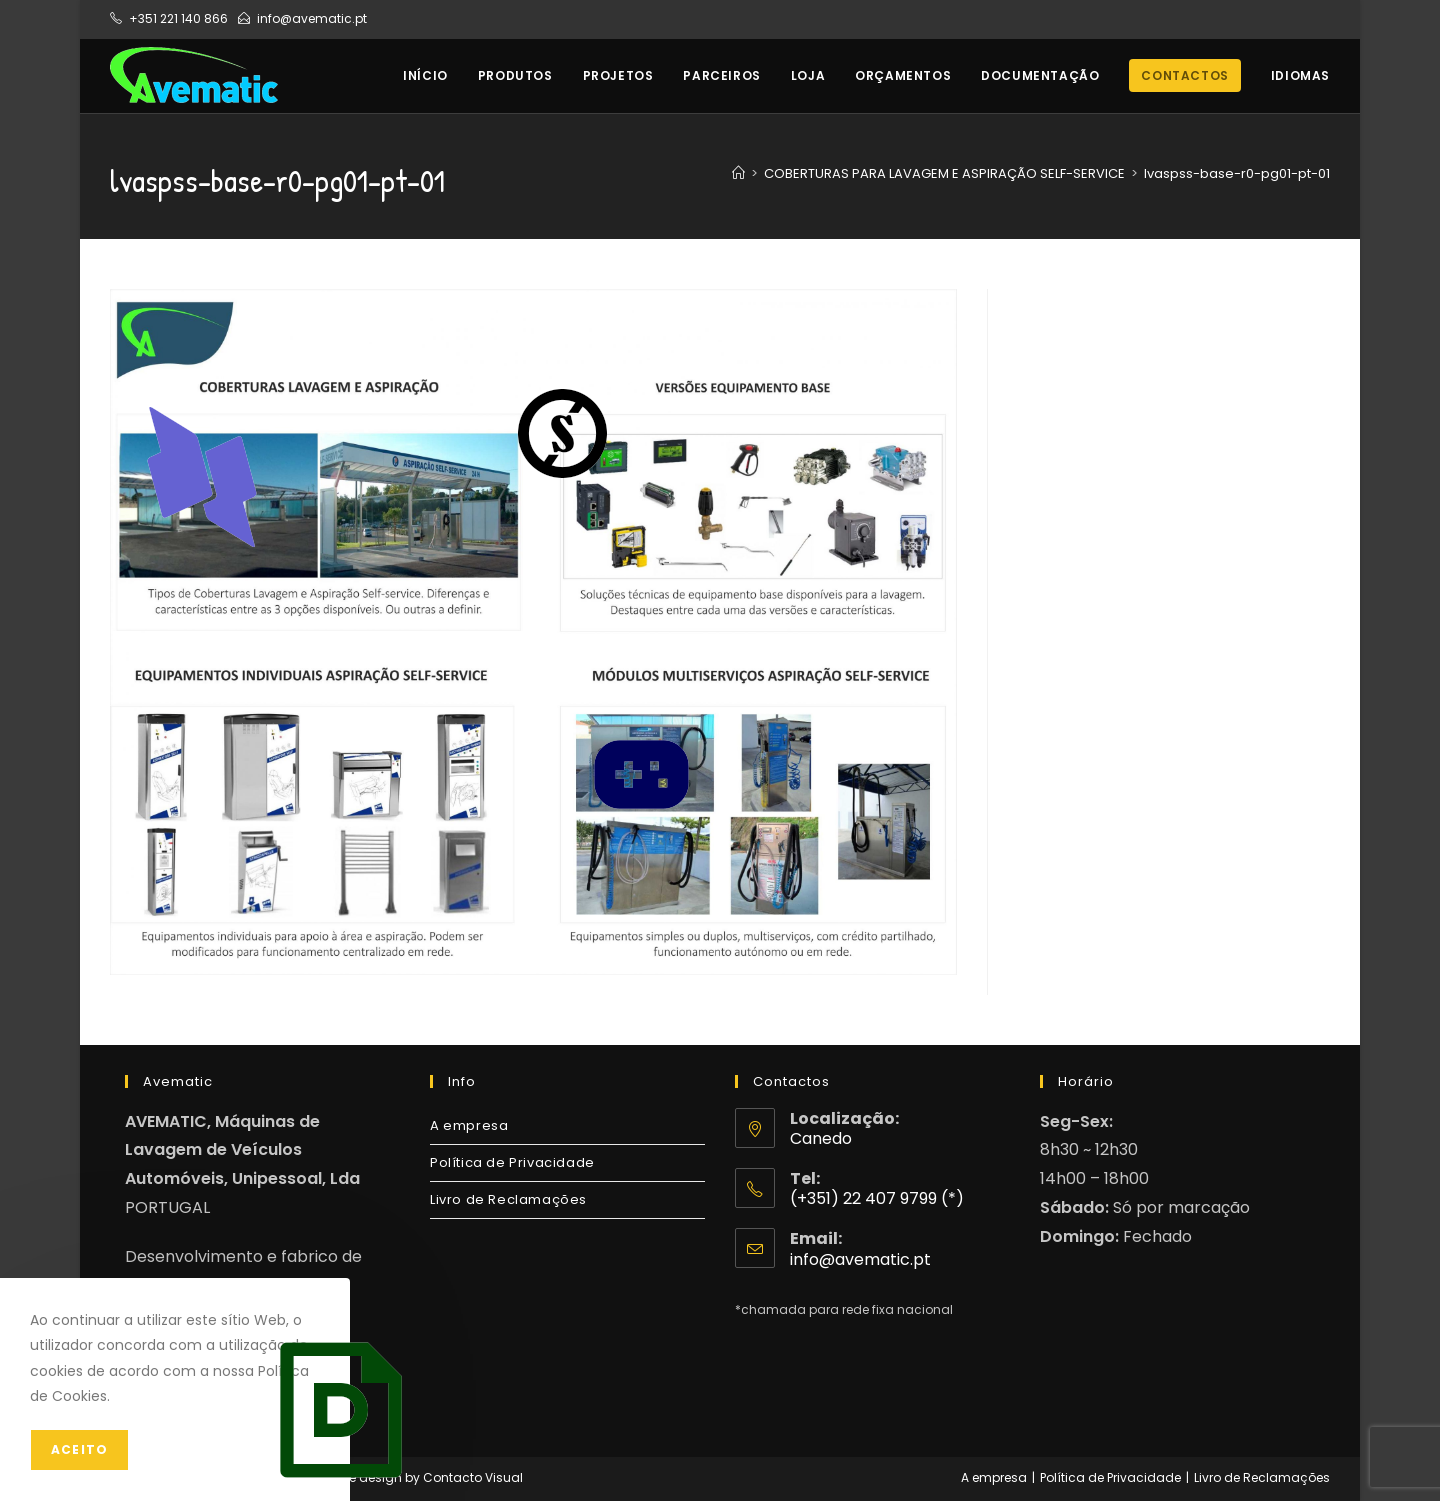 This screenshot has height=1501, width=1440. What do you see at coordinates (641, 774) in the screenshot?
I see `open gaming or games section` at bounding box center [641, 774].